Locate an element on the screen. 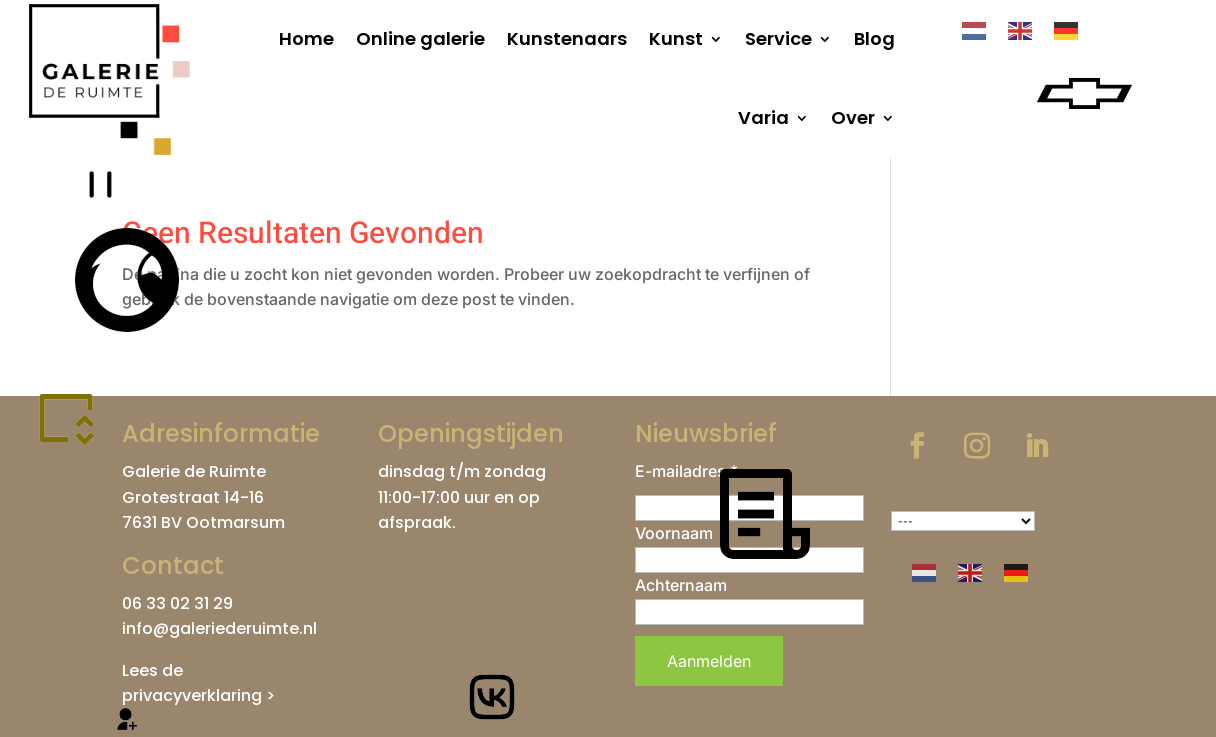  view document list or file directory is located at coordinates (765, 514).